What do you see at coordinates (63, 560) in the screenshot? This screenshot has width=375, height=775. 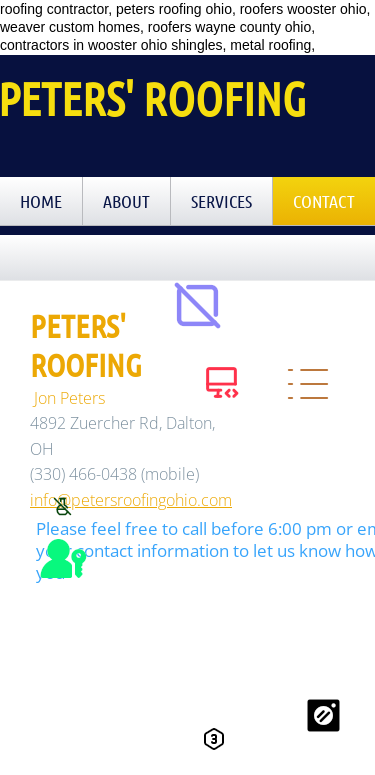 I see `sign in with passkey authentication` at bounding box center [63, 560].